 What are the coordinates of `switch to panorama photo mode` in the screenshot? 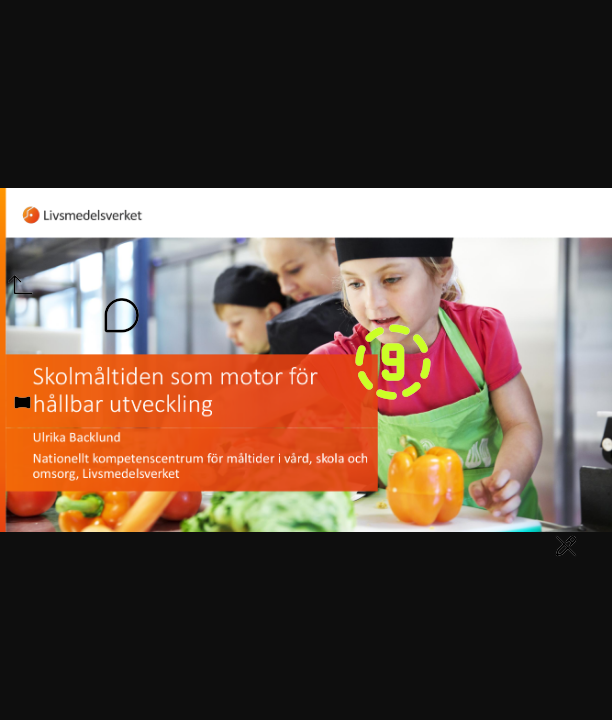 It's located at (22, 402).